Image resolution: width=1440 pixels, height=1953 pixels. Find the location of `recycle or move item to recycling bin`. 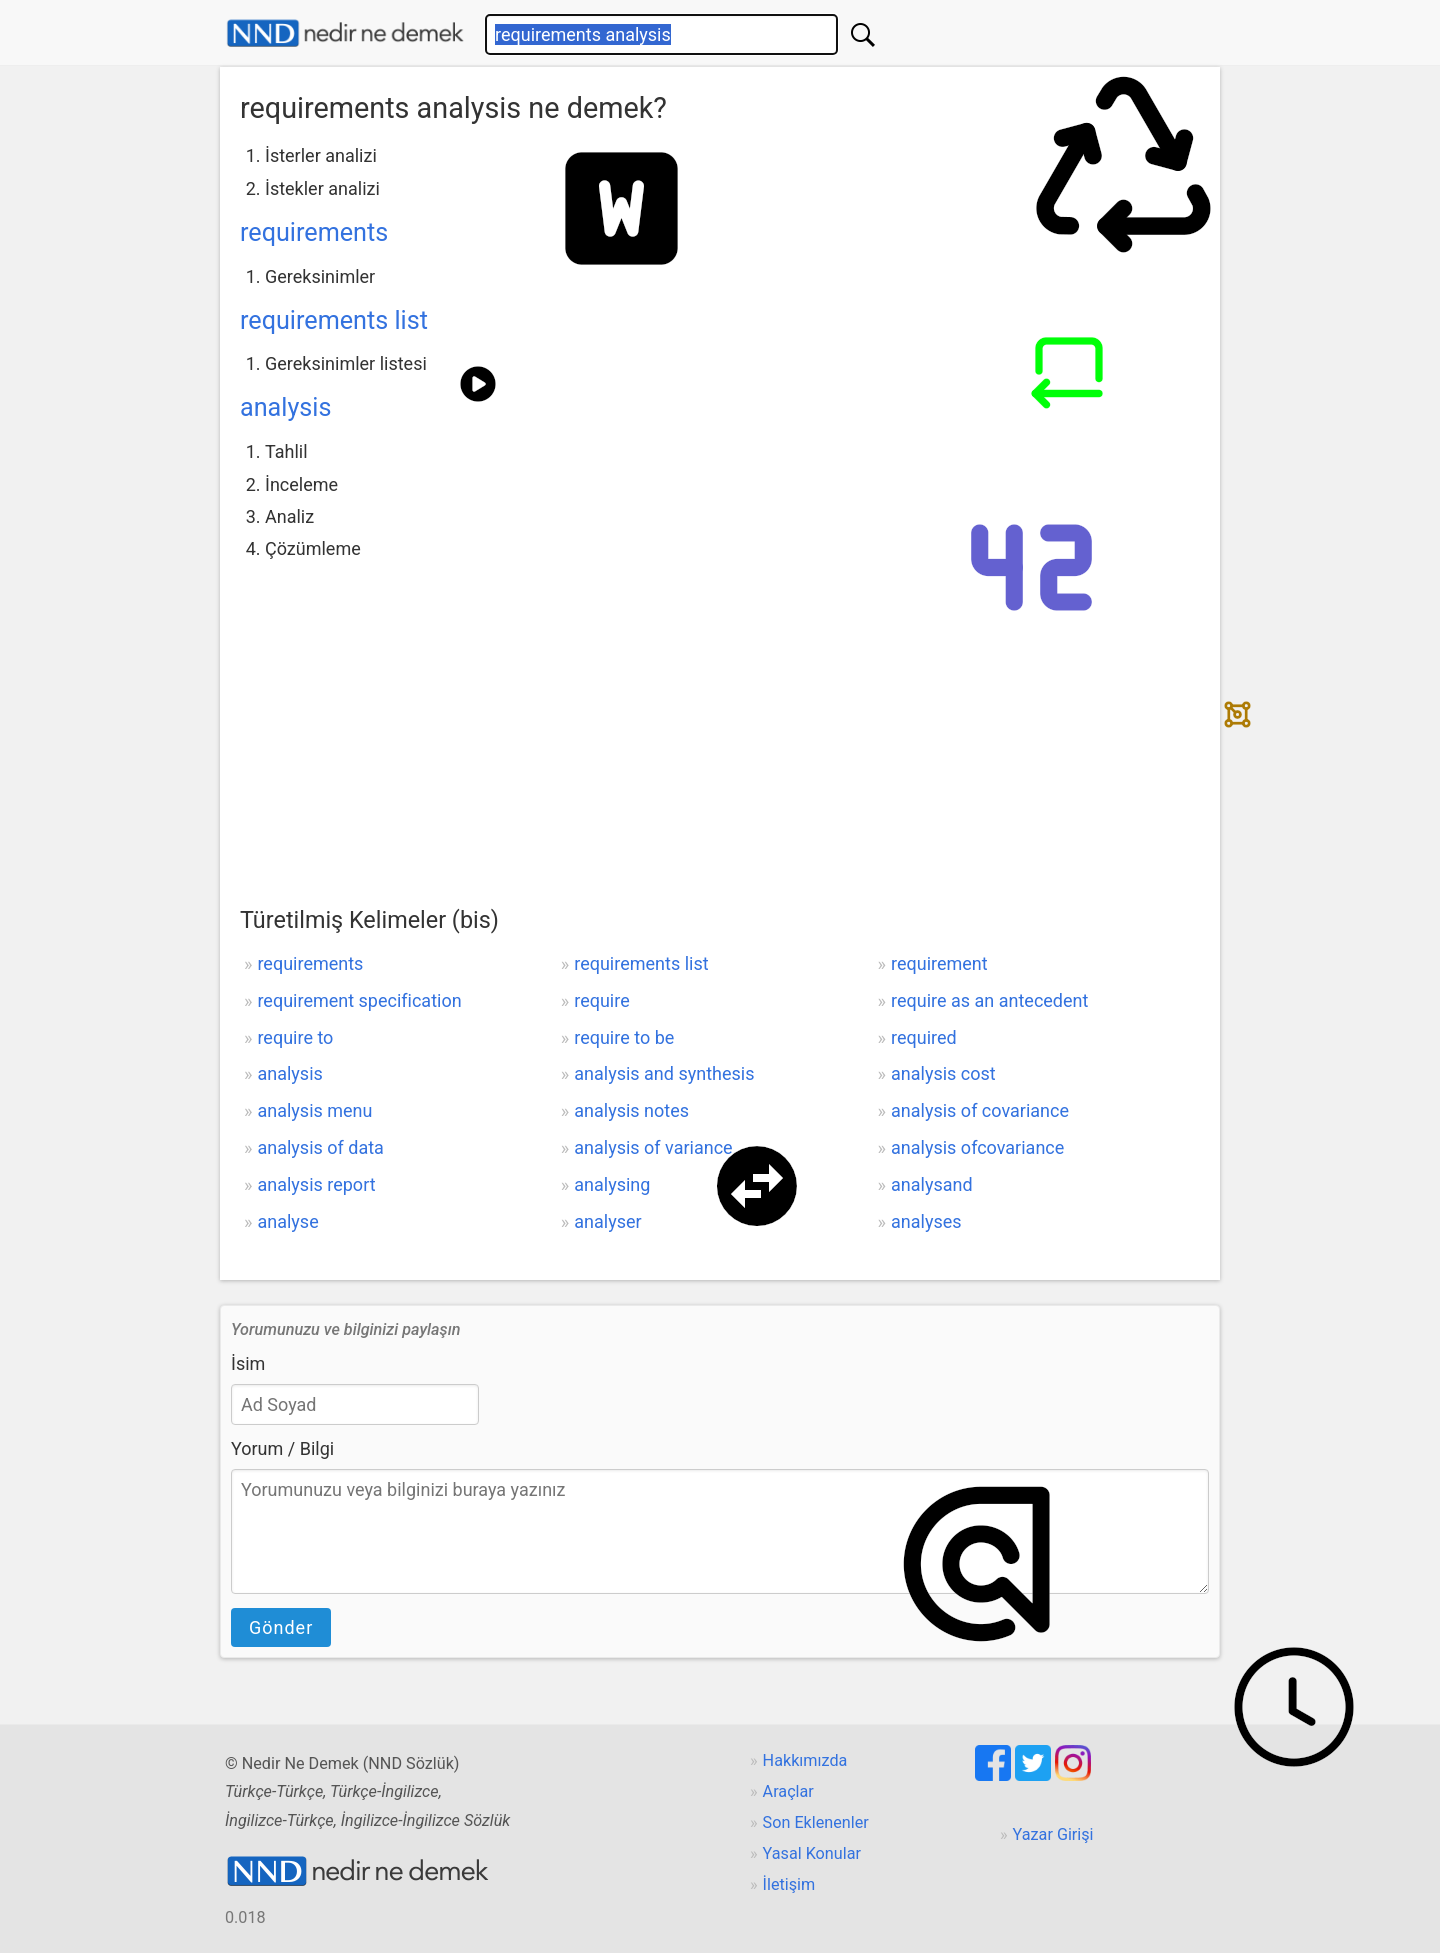

recycle or move item to recycling bin is located at coordinates (1123, 164).